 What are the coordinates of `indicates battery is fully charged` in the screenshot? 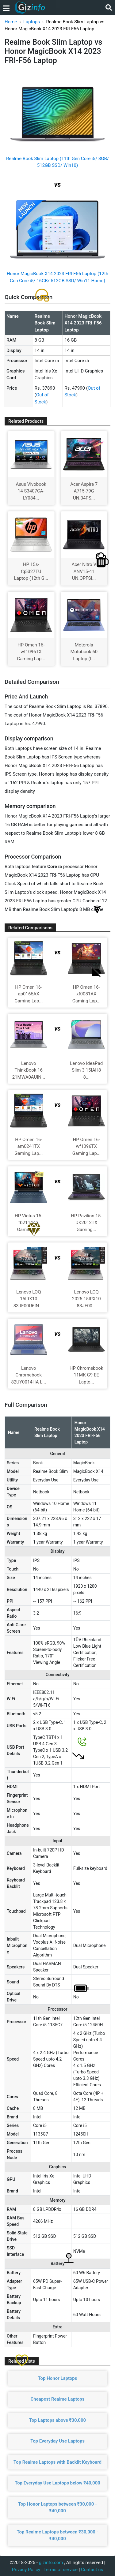 It's located at (81, 1988).